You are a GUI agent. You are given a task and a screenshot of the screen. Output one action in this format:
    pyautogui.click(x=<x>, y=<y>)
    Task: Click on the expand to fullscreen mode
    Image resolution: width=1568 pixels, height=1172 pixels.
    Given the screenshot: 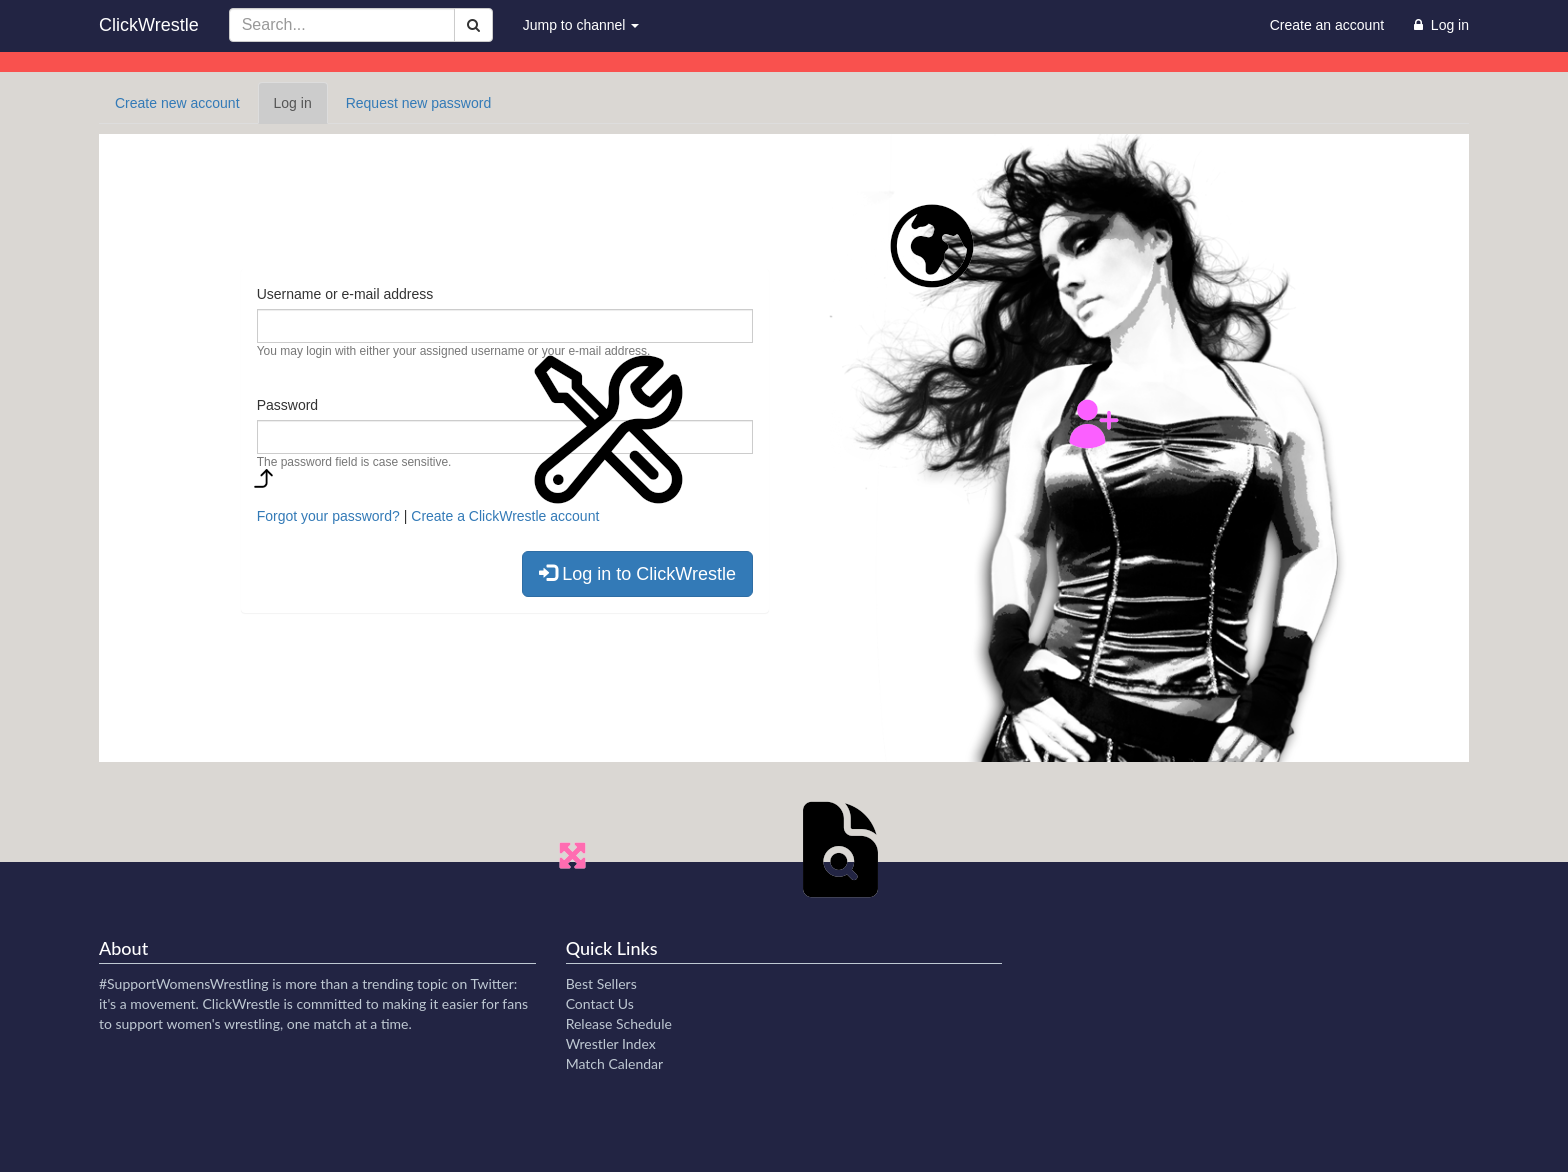 What is the action you would take?
    pyautogui.click(x=572, y=855)
    